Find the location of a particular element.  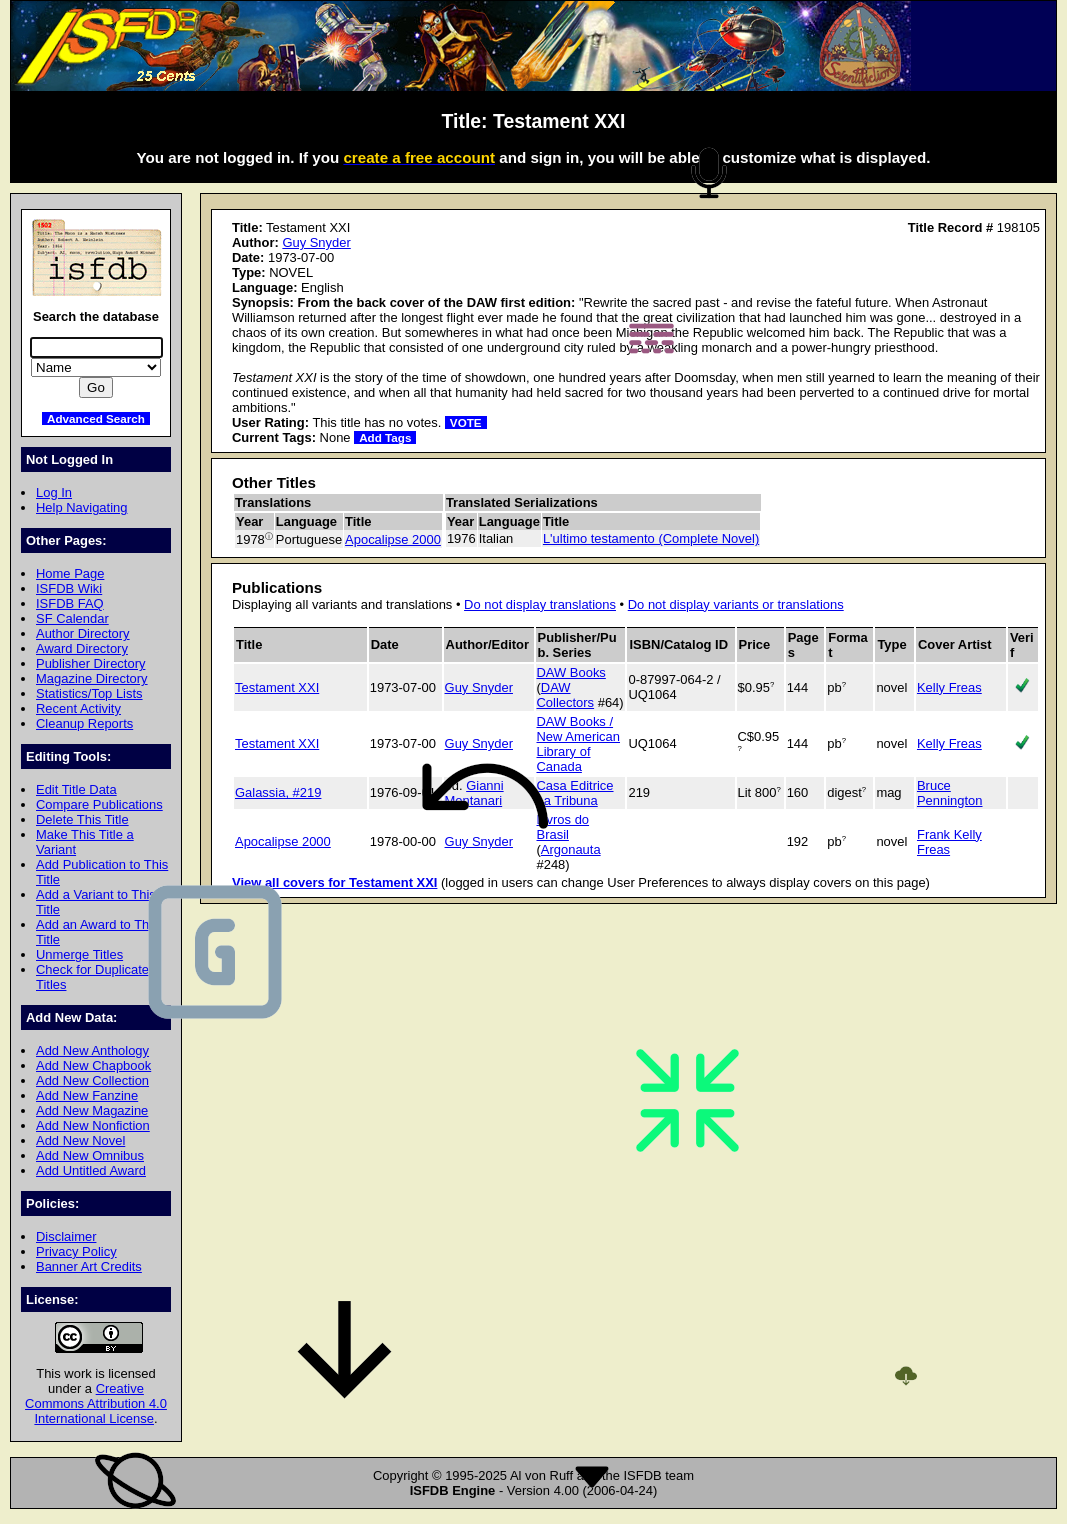

exit fullscreen mode is located at coordinates (687, 1100).